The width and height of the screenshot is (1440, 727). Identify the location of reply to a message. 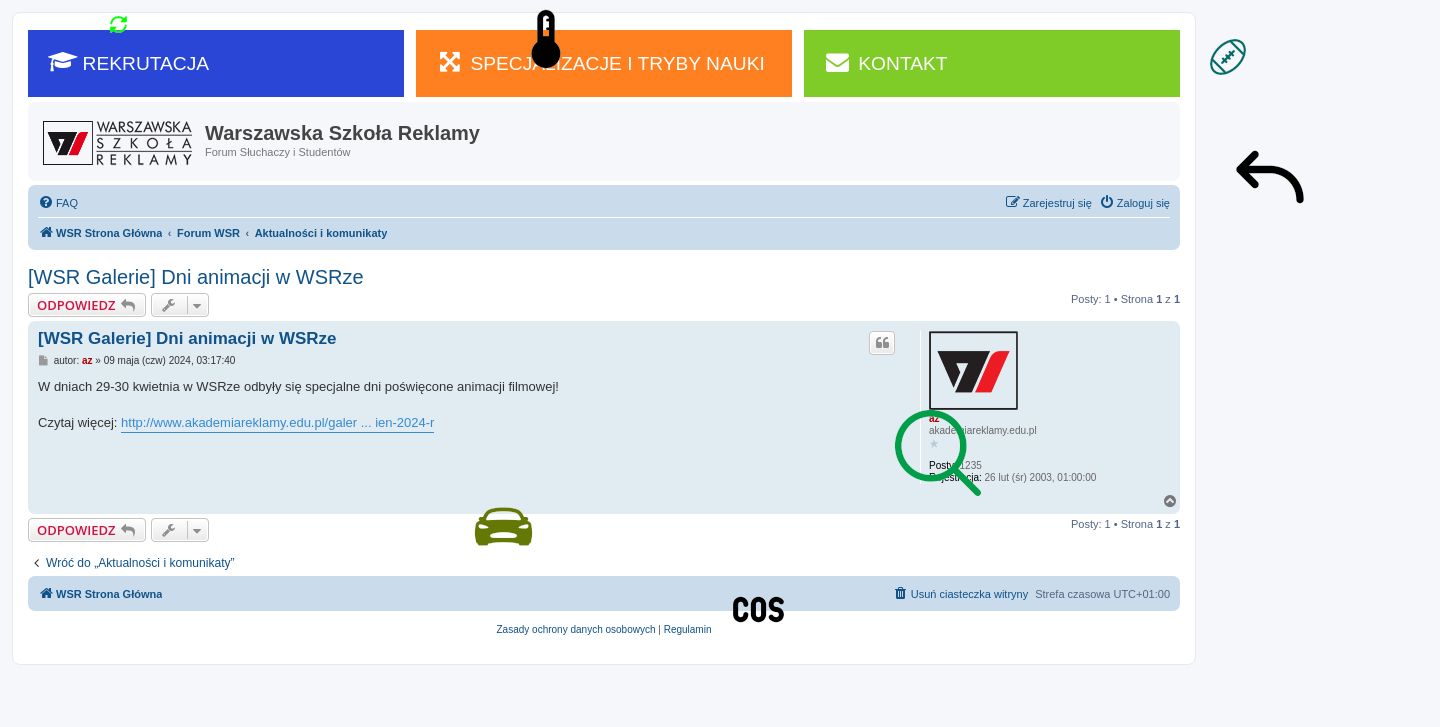
(1270, 177).